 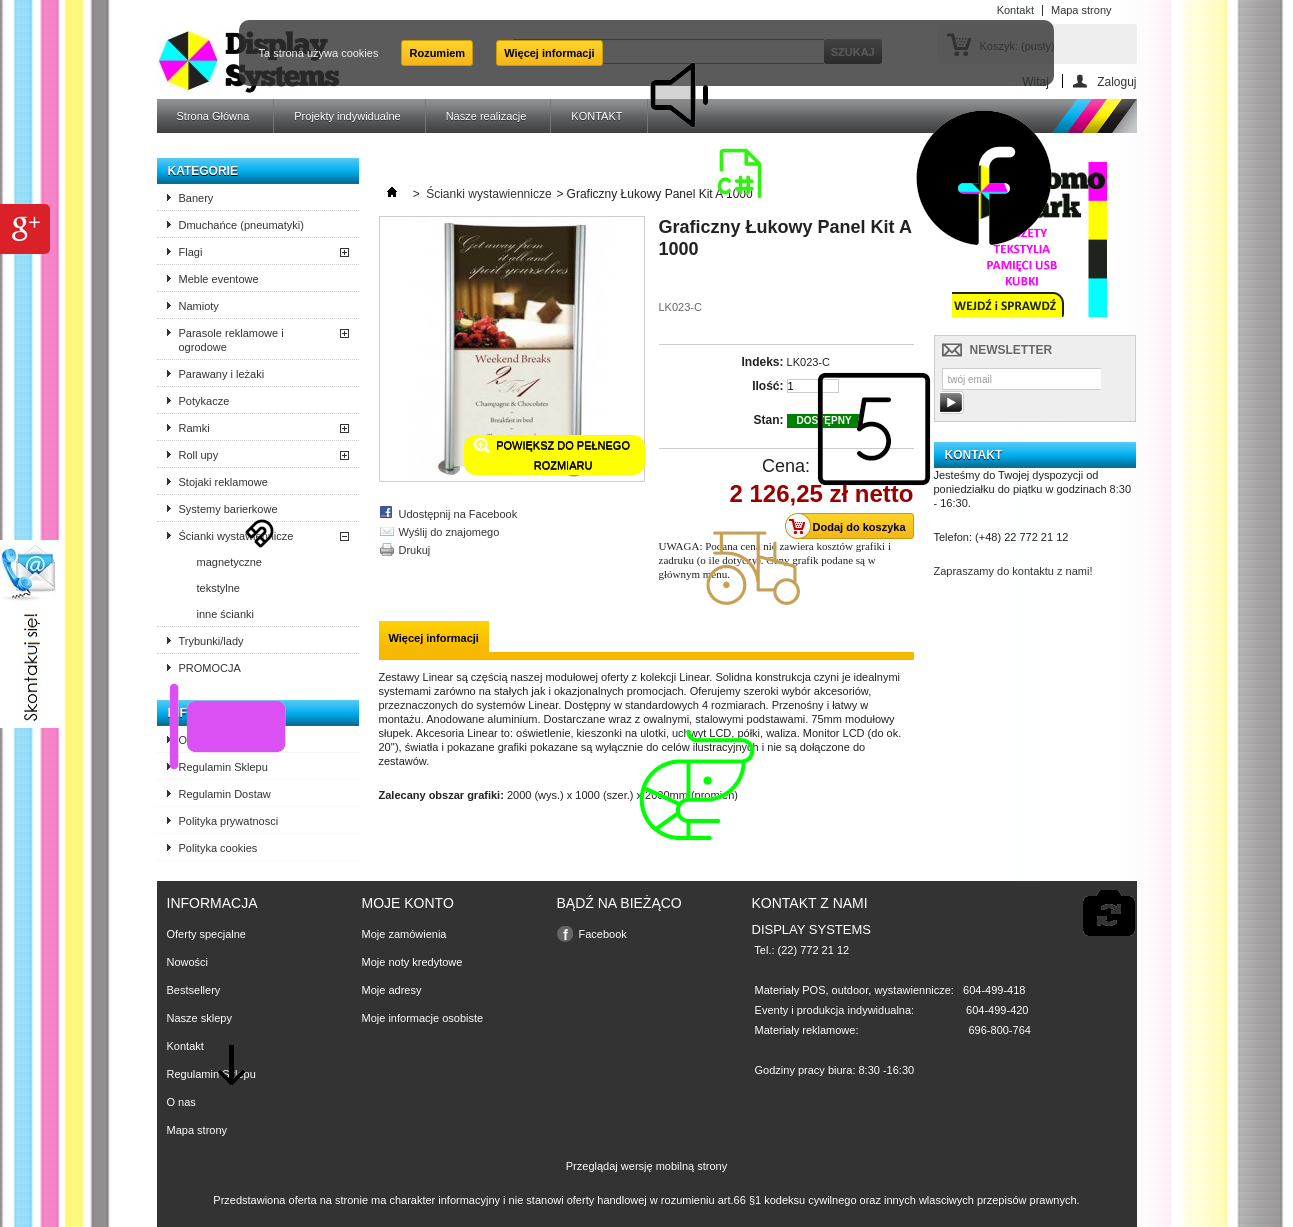 What do you see at coordinates (874, 429) in the screenshot?
I see `select or navigate to item number five` at bounding box center [874, 429].